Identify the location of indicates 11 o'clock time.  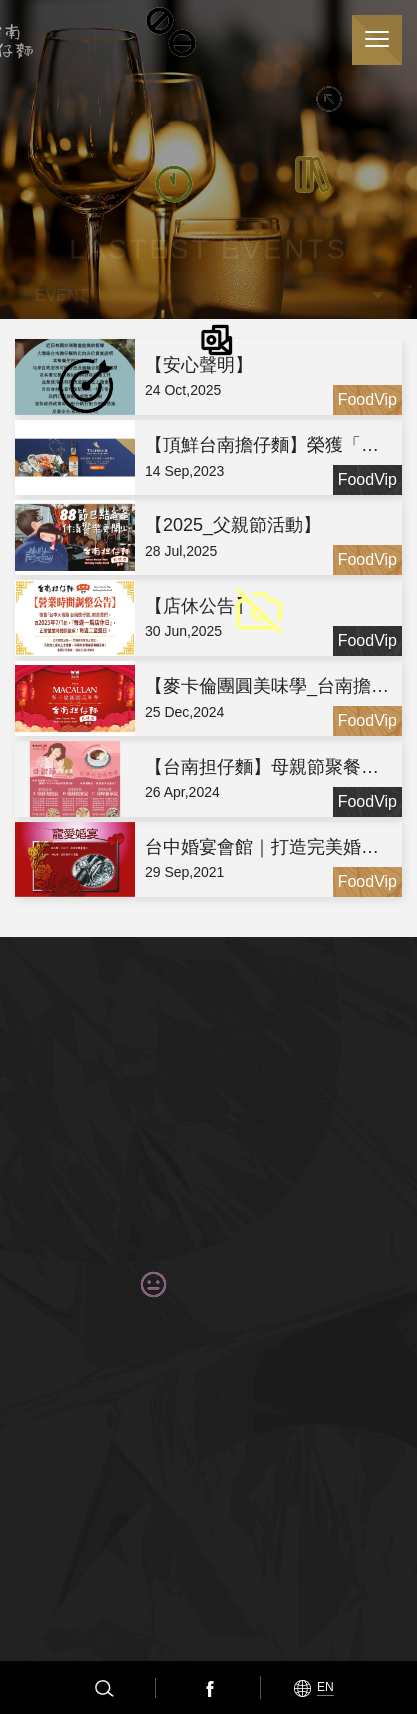
(174, 184).